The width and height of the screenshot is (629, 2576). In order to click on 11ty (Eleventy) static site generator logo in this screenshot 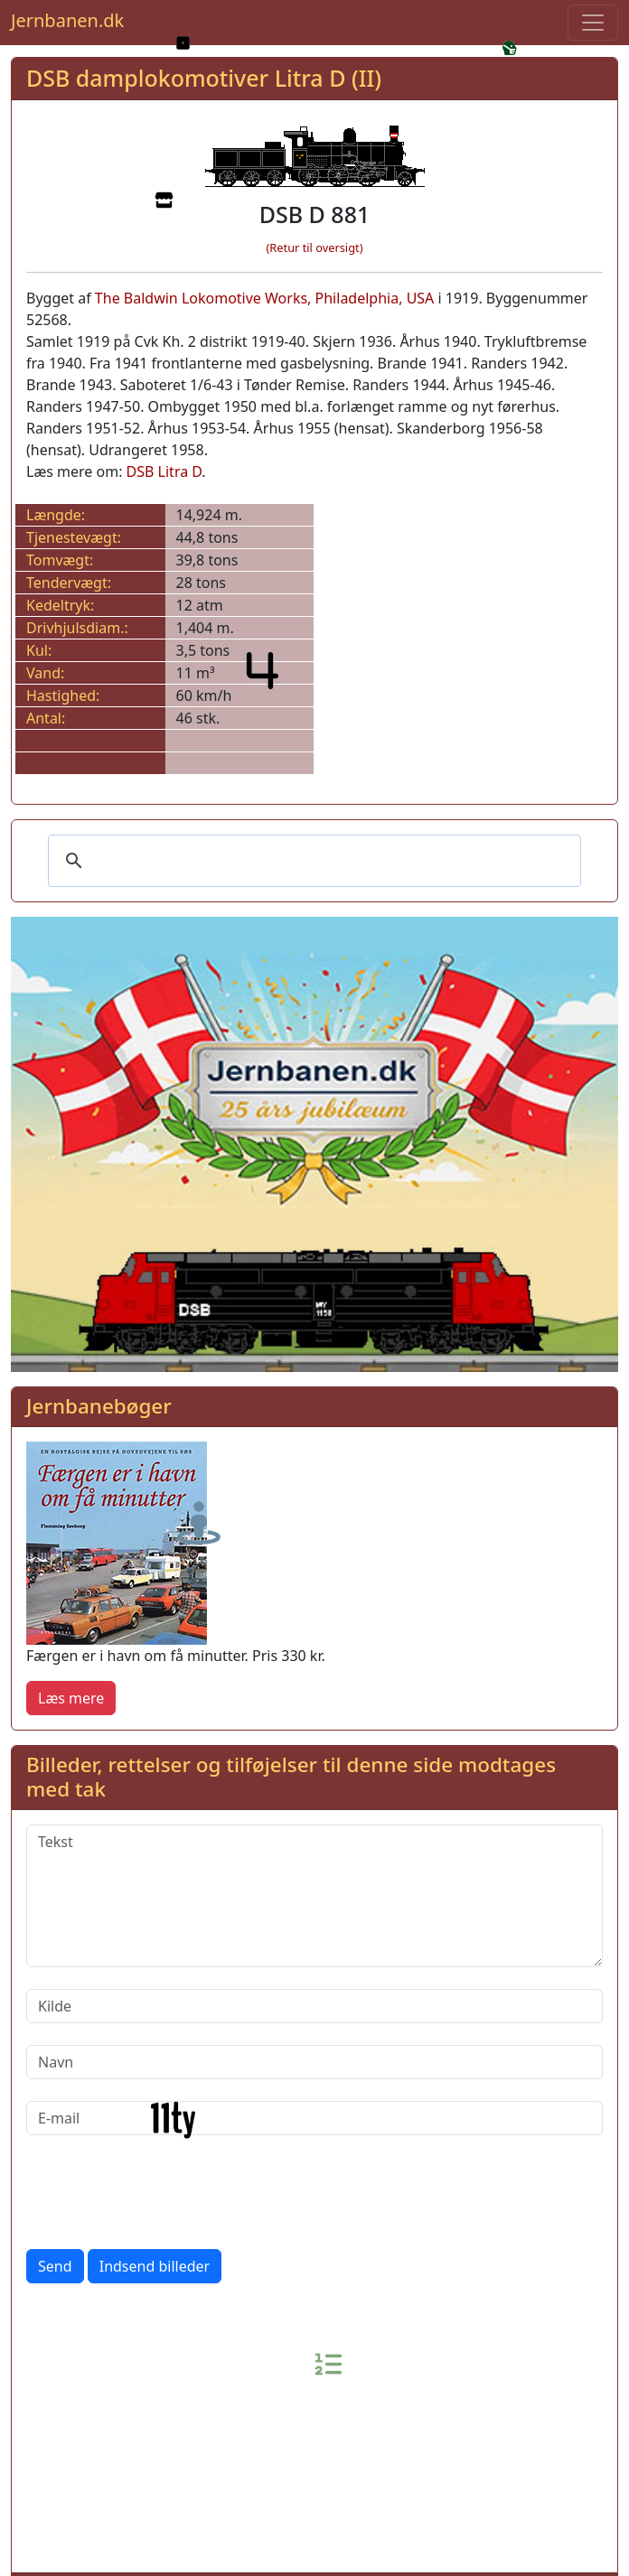, I will do `click(173, 2117)`.